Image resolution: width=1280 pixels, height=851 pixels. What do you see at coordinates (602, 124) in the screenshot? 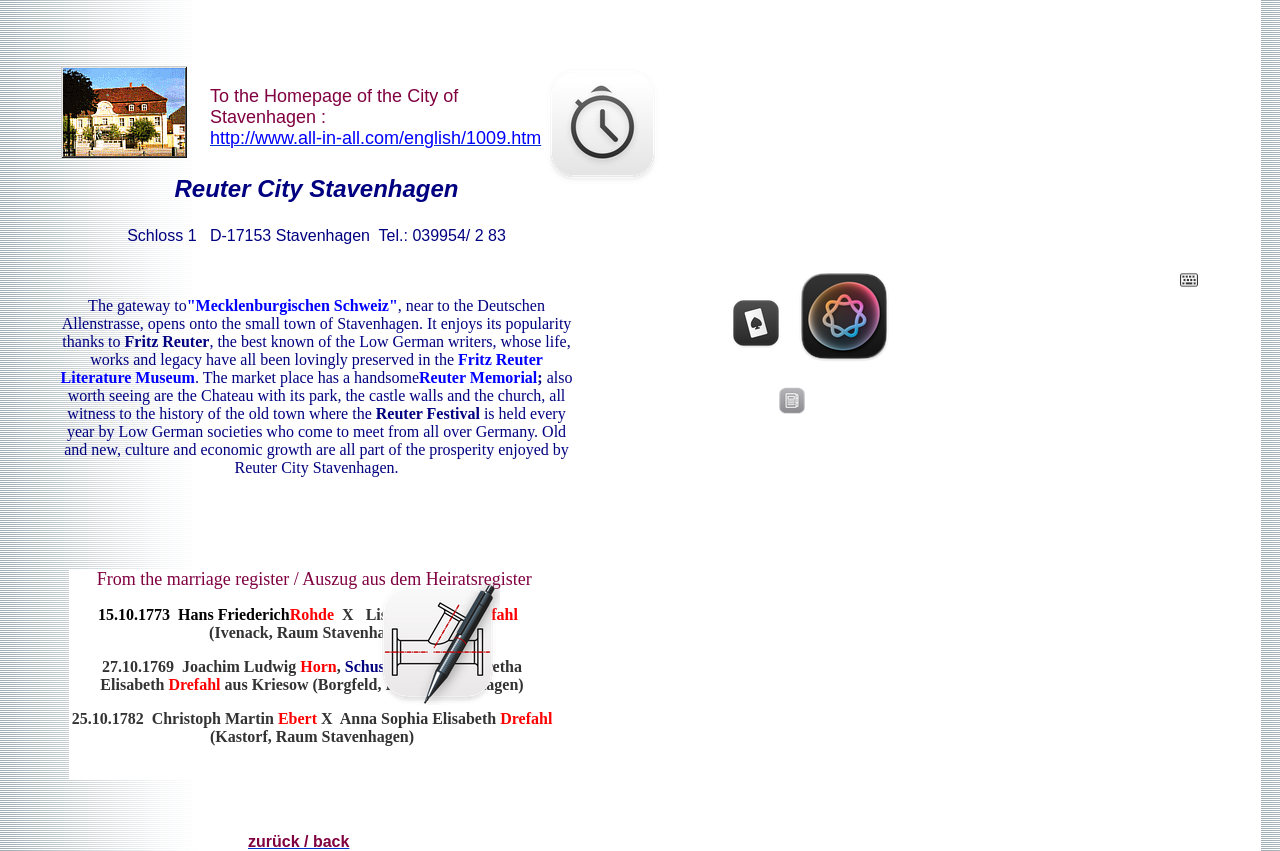
I see `open pomidor timer app` at bounding box center [602, 124].